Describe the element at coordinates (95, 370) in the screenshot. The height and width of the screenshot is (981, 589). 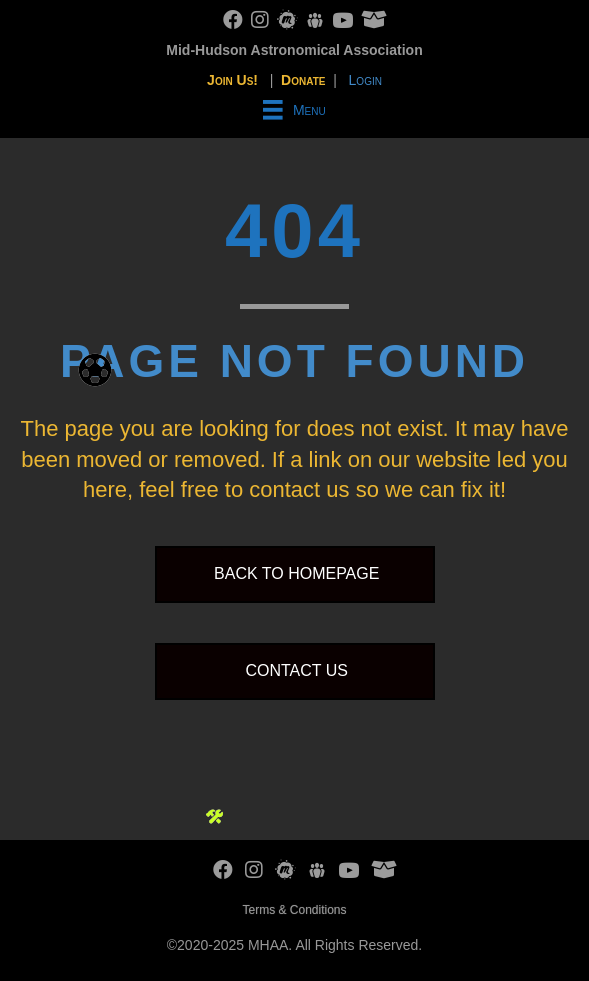
I see `access football or soccer content` at that location.